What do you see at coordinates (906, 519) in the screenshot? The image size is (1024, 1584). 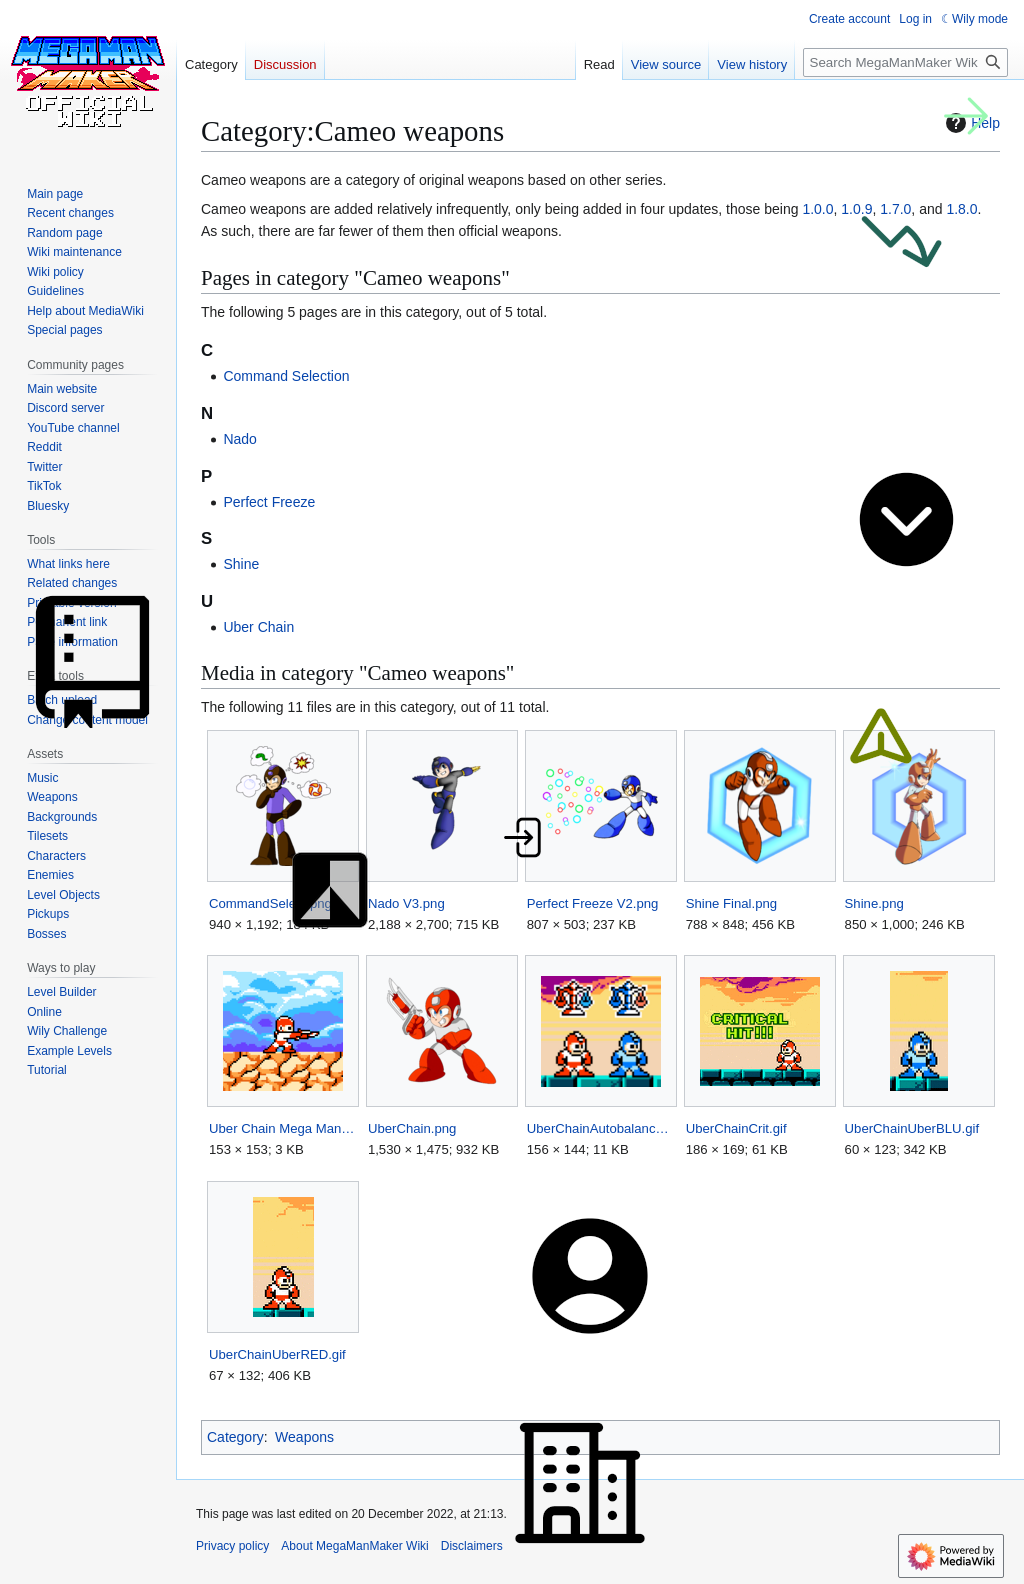 I see `expand to show more content` at bounding box center [906, 519].